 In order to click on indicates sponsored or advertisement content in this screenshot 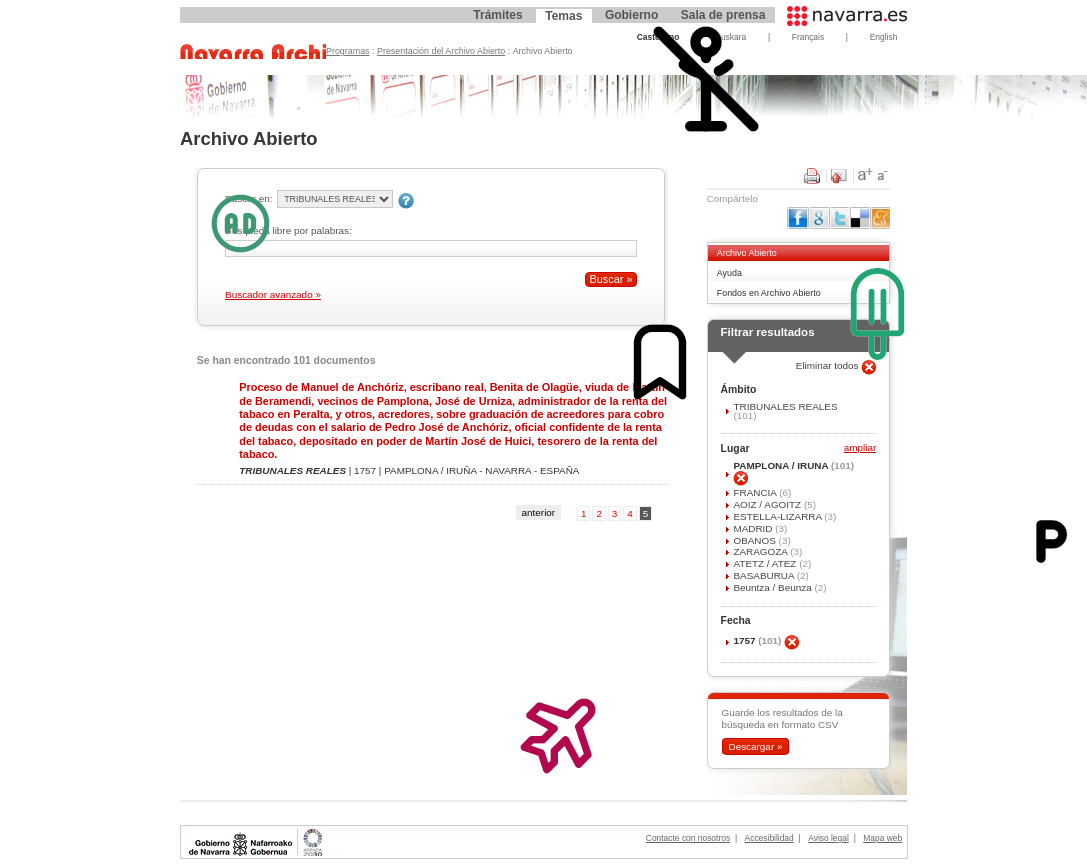, I will do `click(240, 223)`.